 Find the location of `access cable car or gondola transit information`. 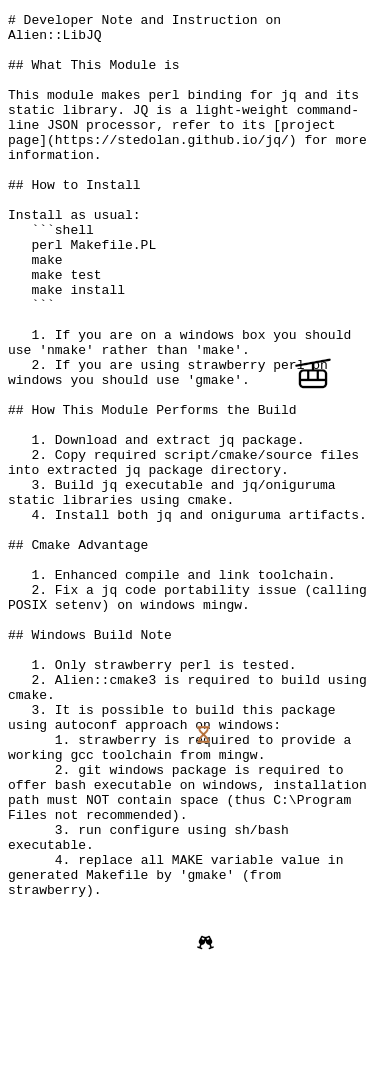

access cable car or gondola transit information is located at coordinates (313, 374).